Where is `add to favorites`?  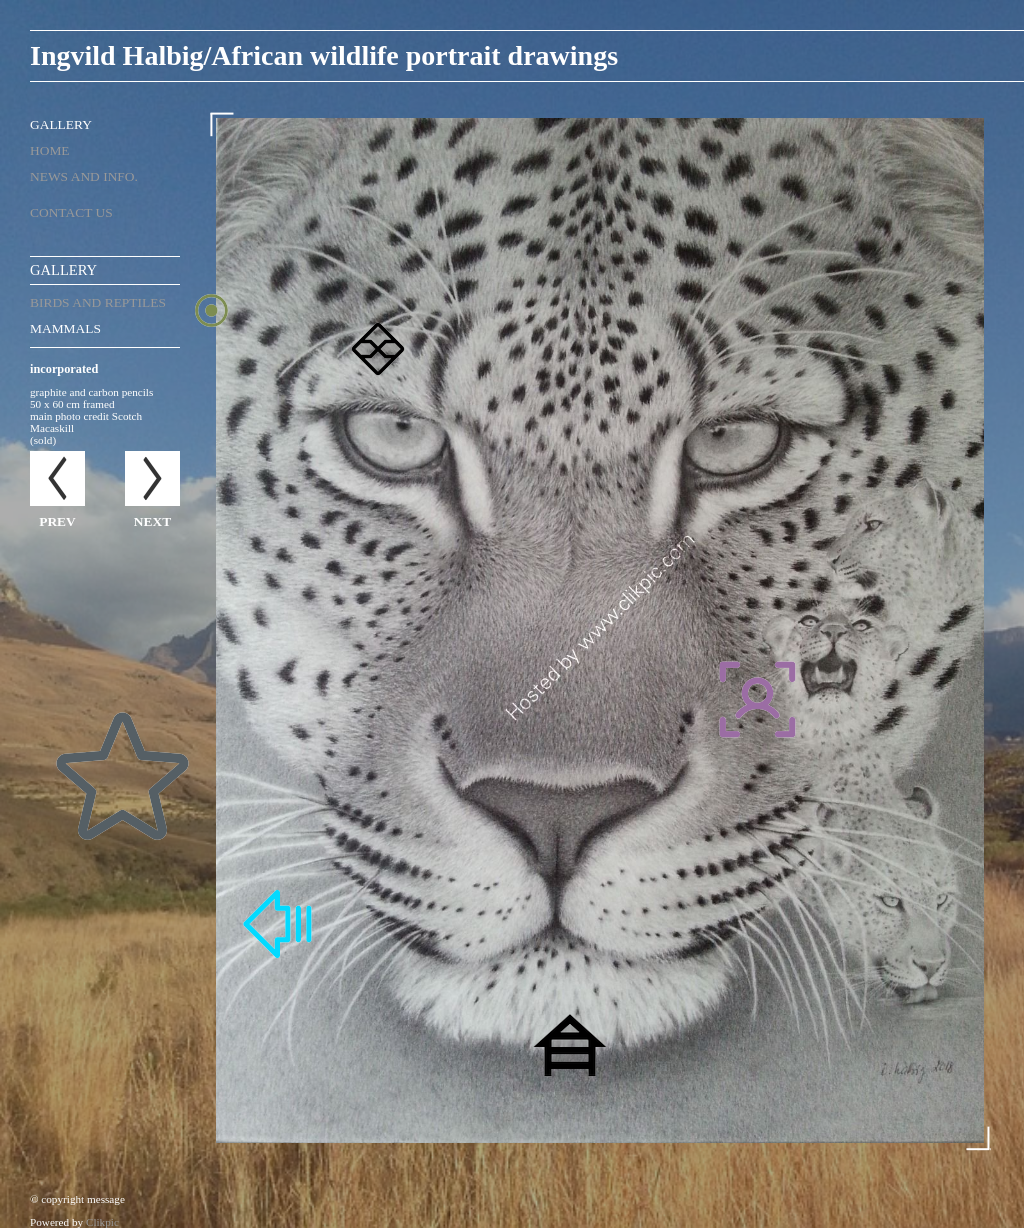
add to favorites is located at coordinates (122, 778).